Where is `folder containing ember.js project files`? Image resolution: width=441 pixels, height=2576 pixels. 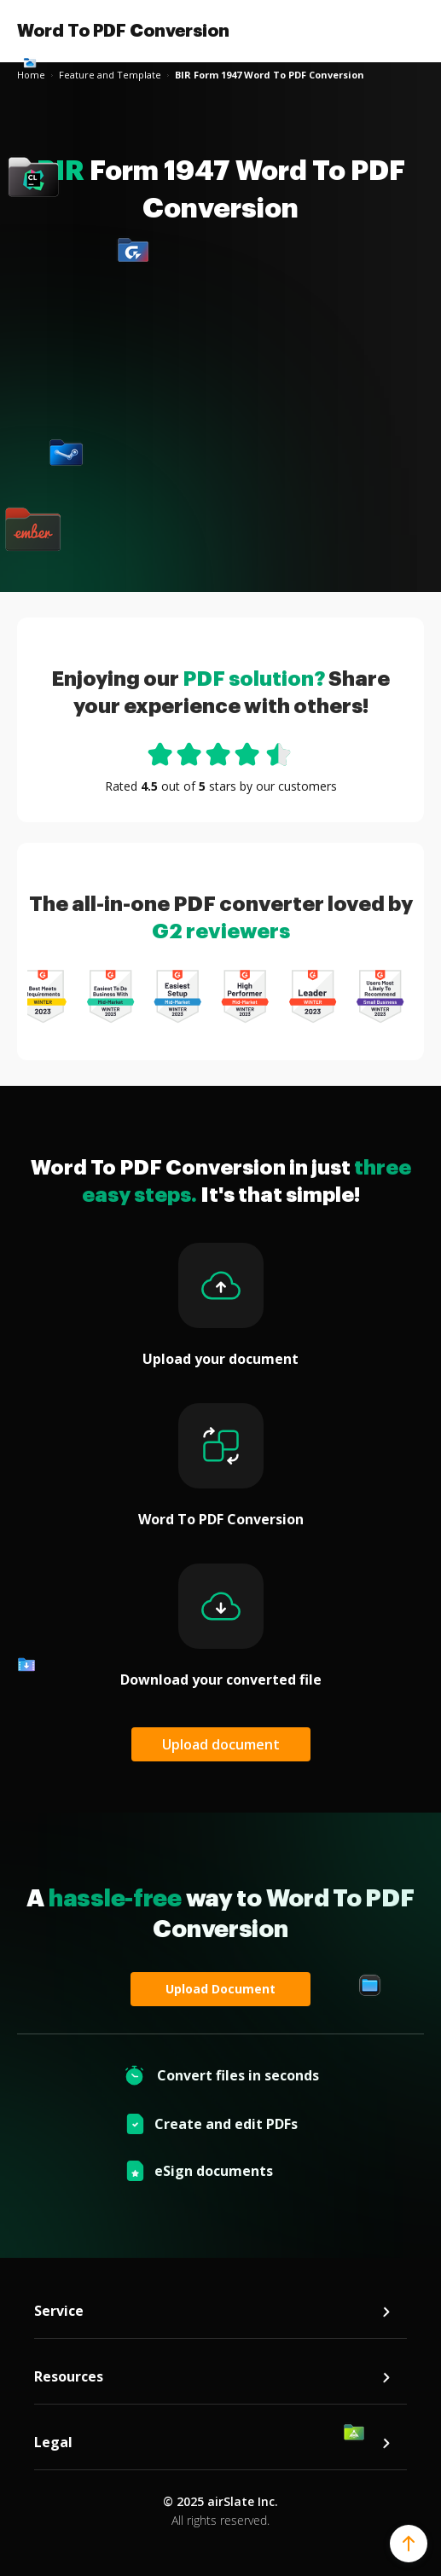 folder containing ember.js project files is located at coordinates (32, 531).